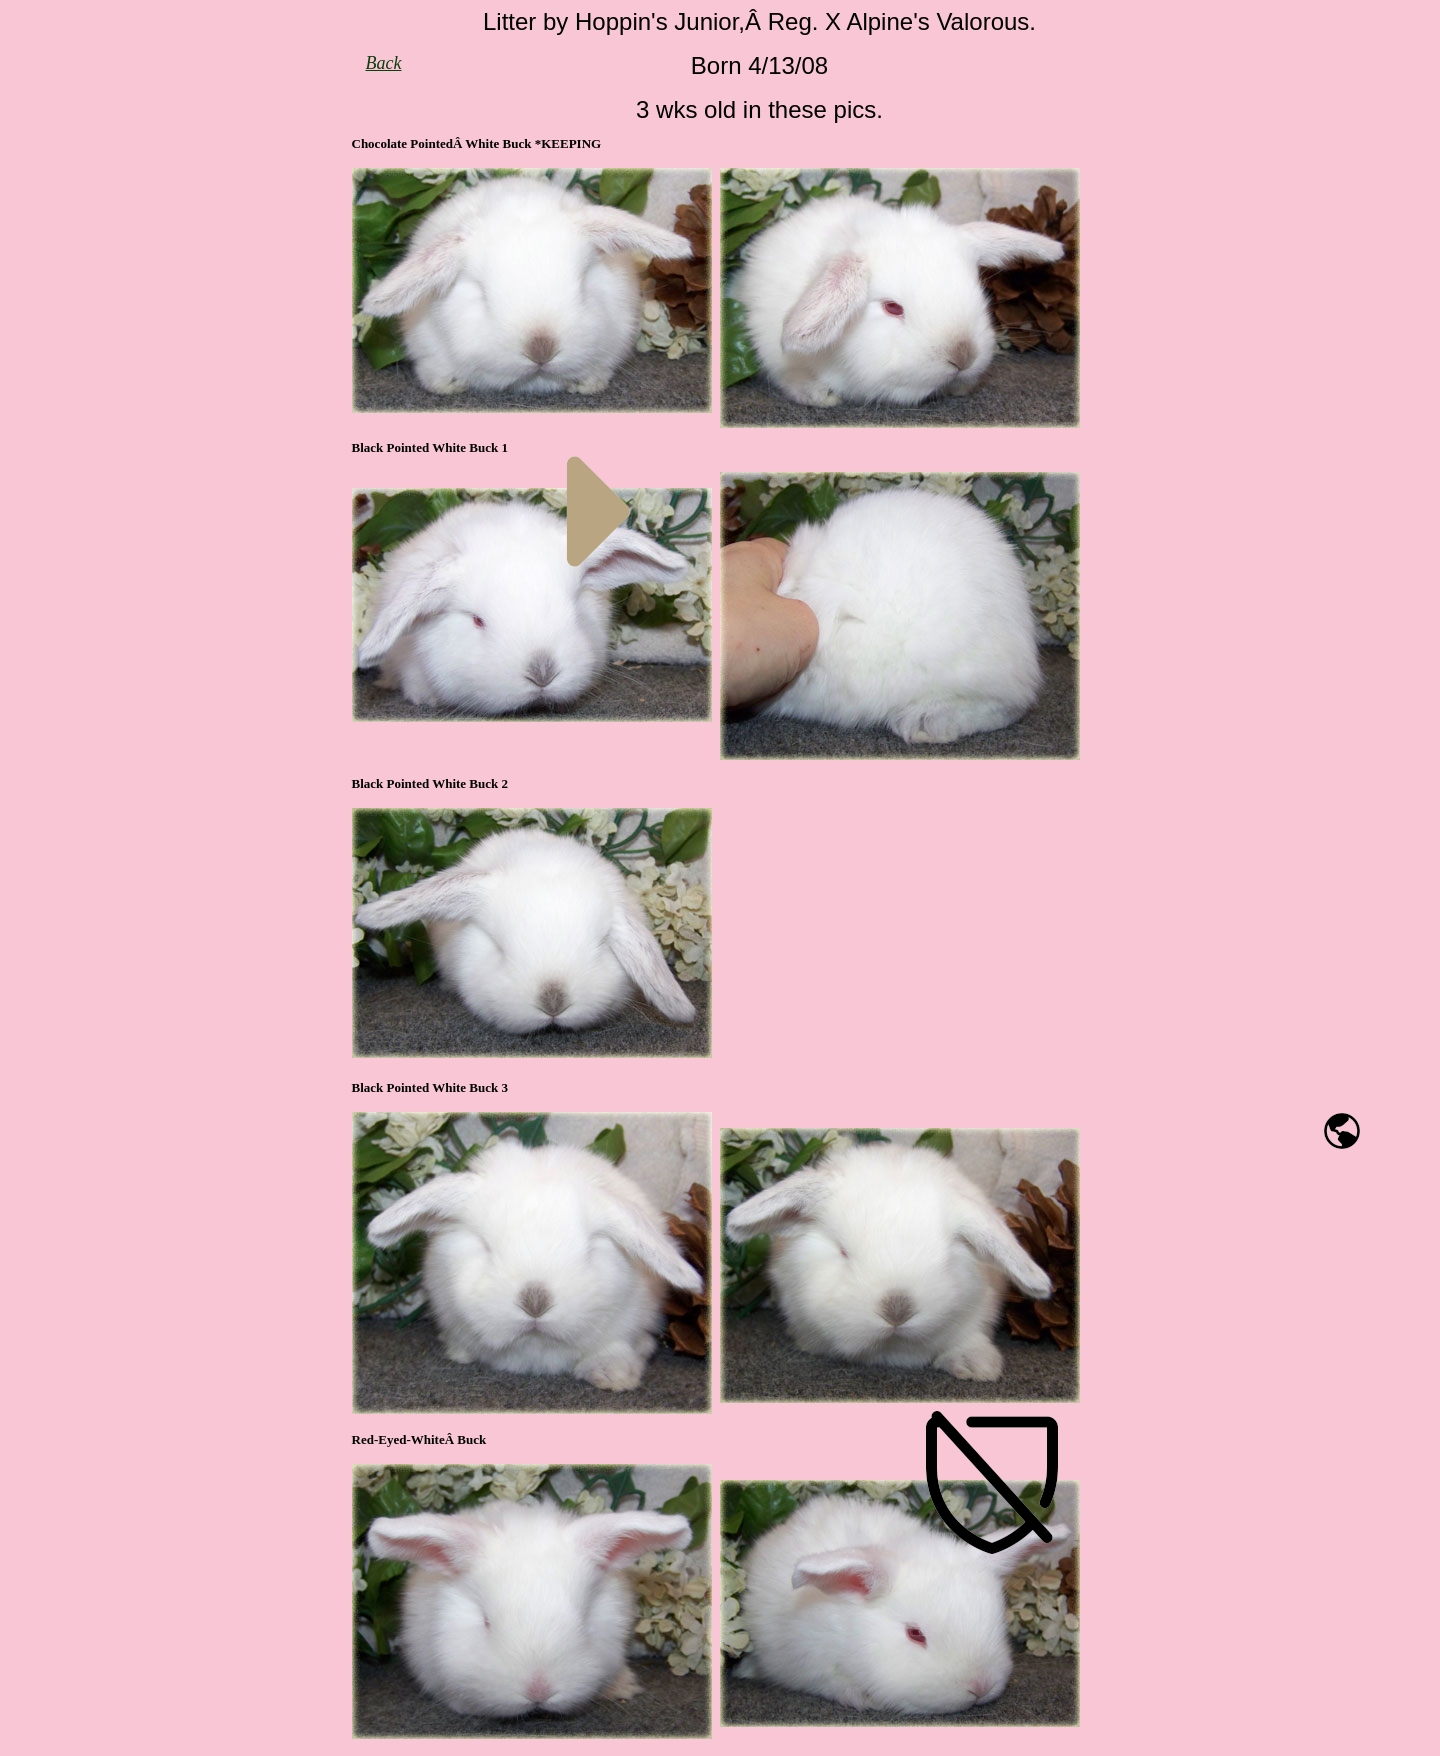 The width and height of the screenshot is (1440, 1756). Describe the element at coordinates (590, 511) in the screenshot. I see `navigate to the next item or page` at that location.